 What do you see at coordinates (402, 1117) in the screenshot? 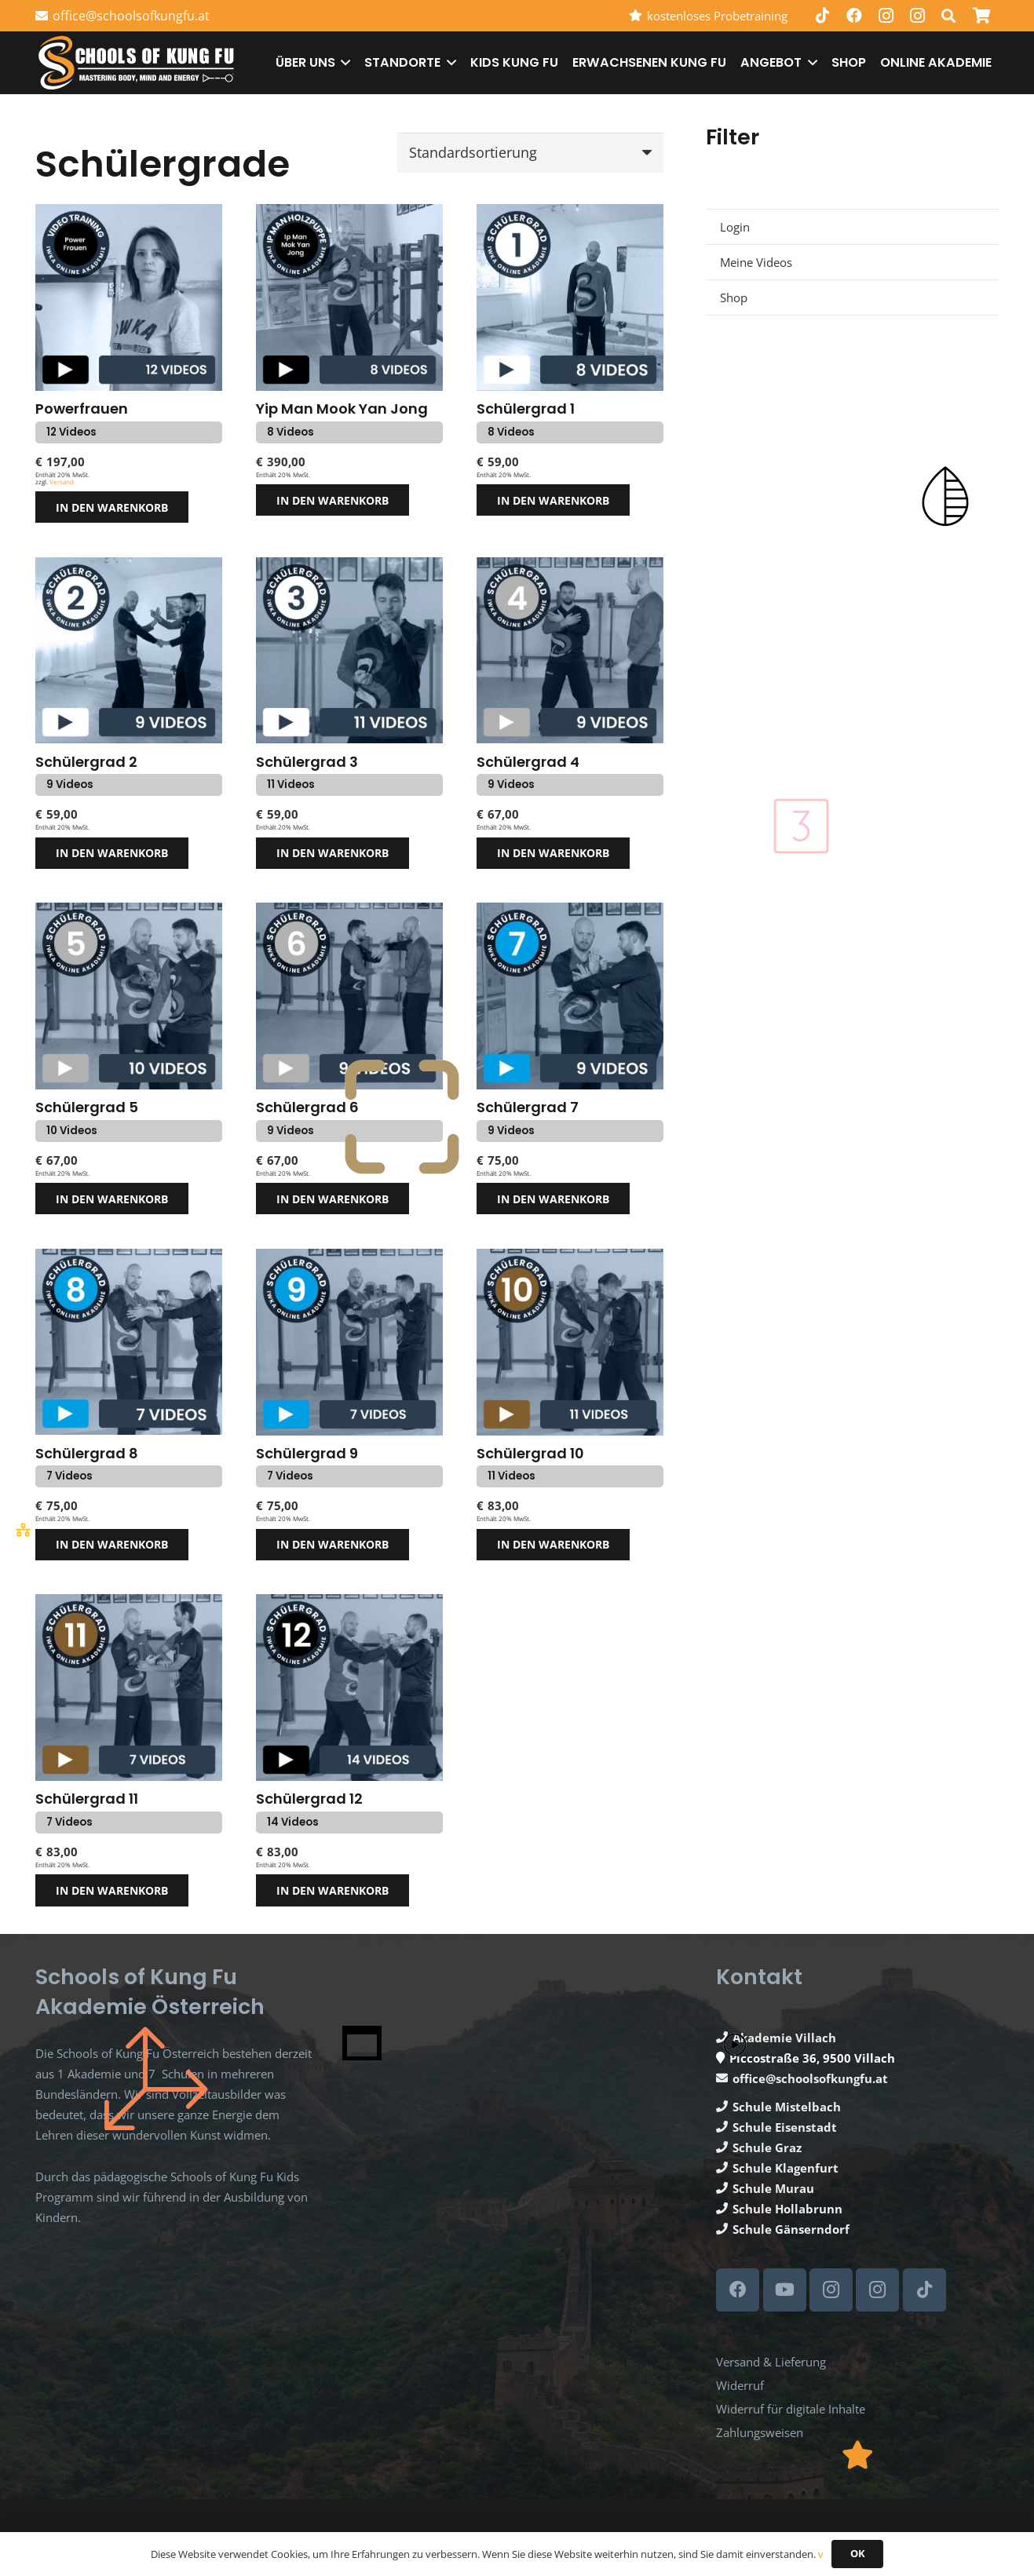
I see `maximize window to full screen` at bounding box center [402, 1117].